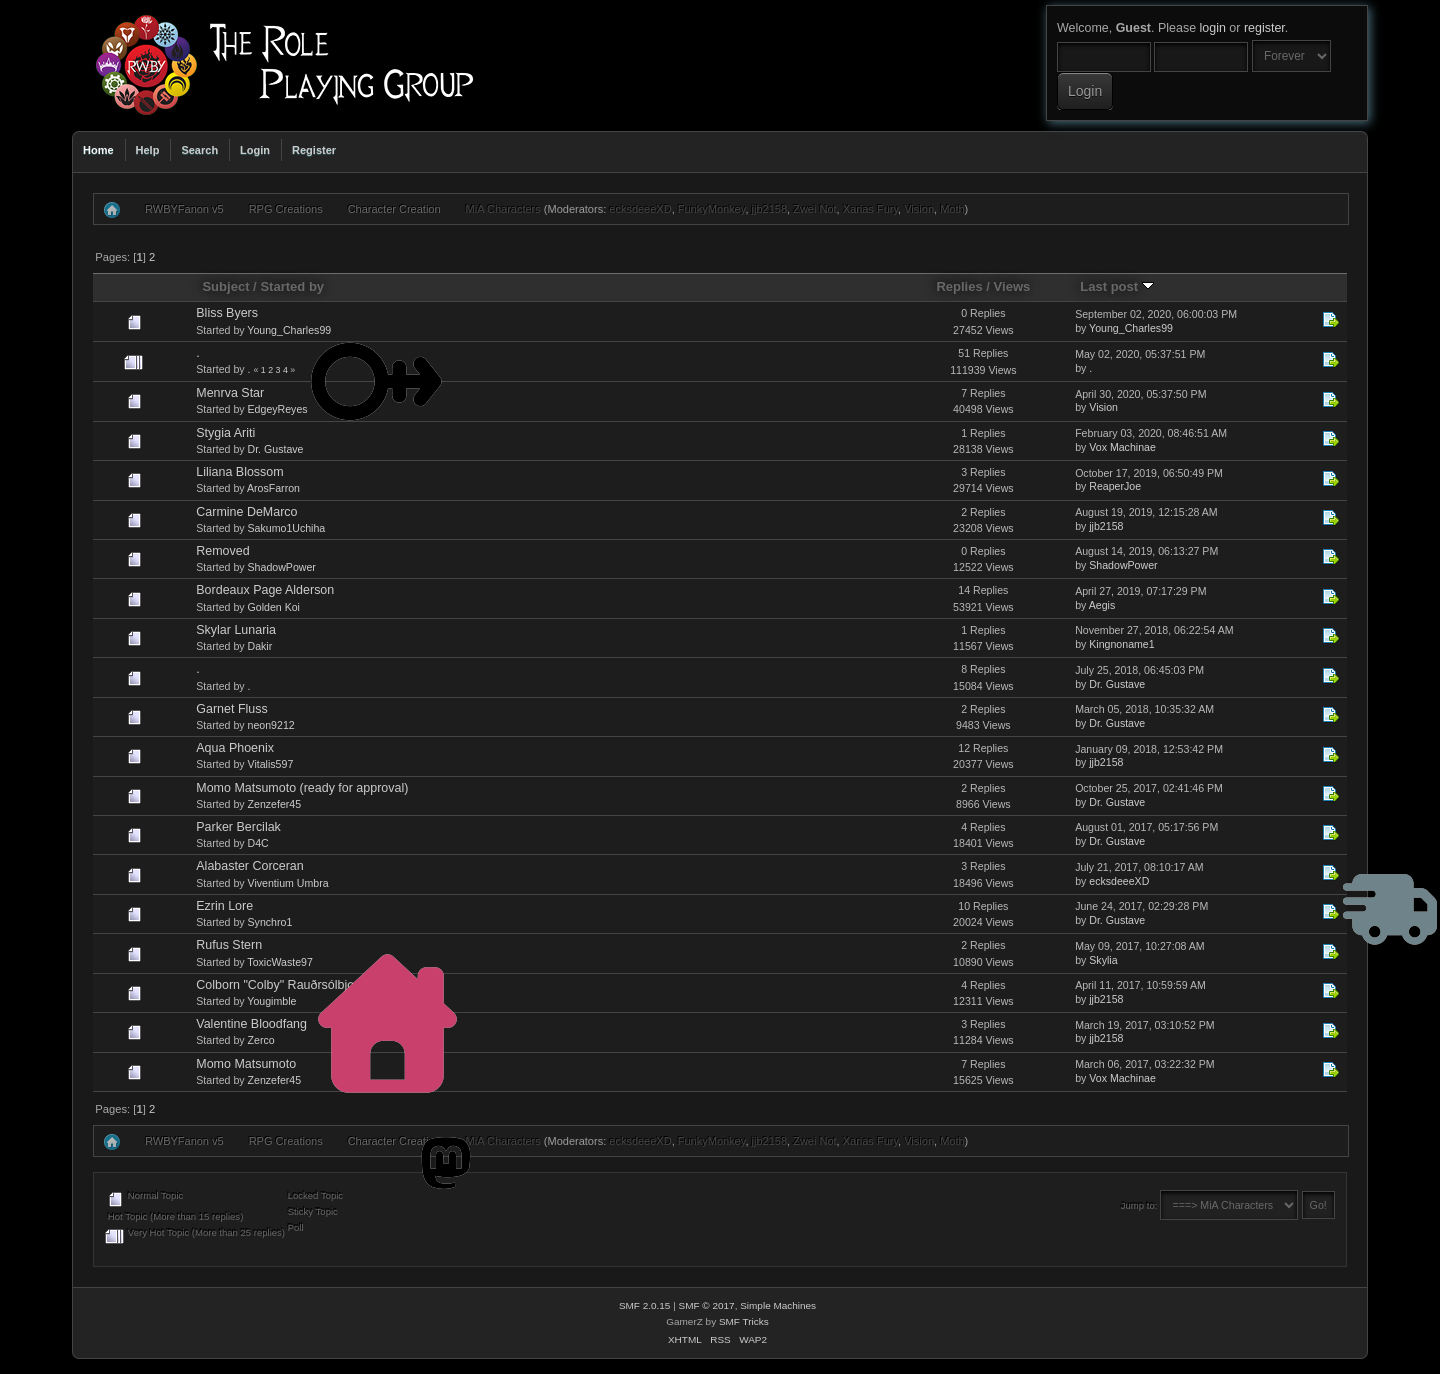 Image resolution: width=1440 pixels, height=1374 pixels. What do you see at coordinates (387, 1023) in the screenshot?
I see `go to home screen` at bounding box center [387, 1023].